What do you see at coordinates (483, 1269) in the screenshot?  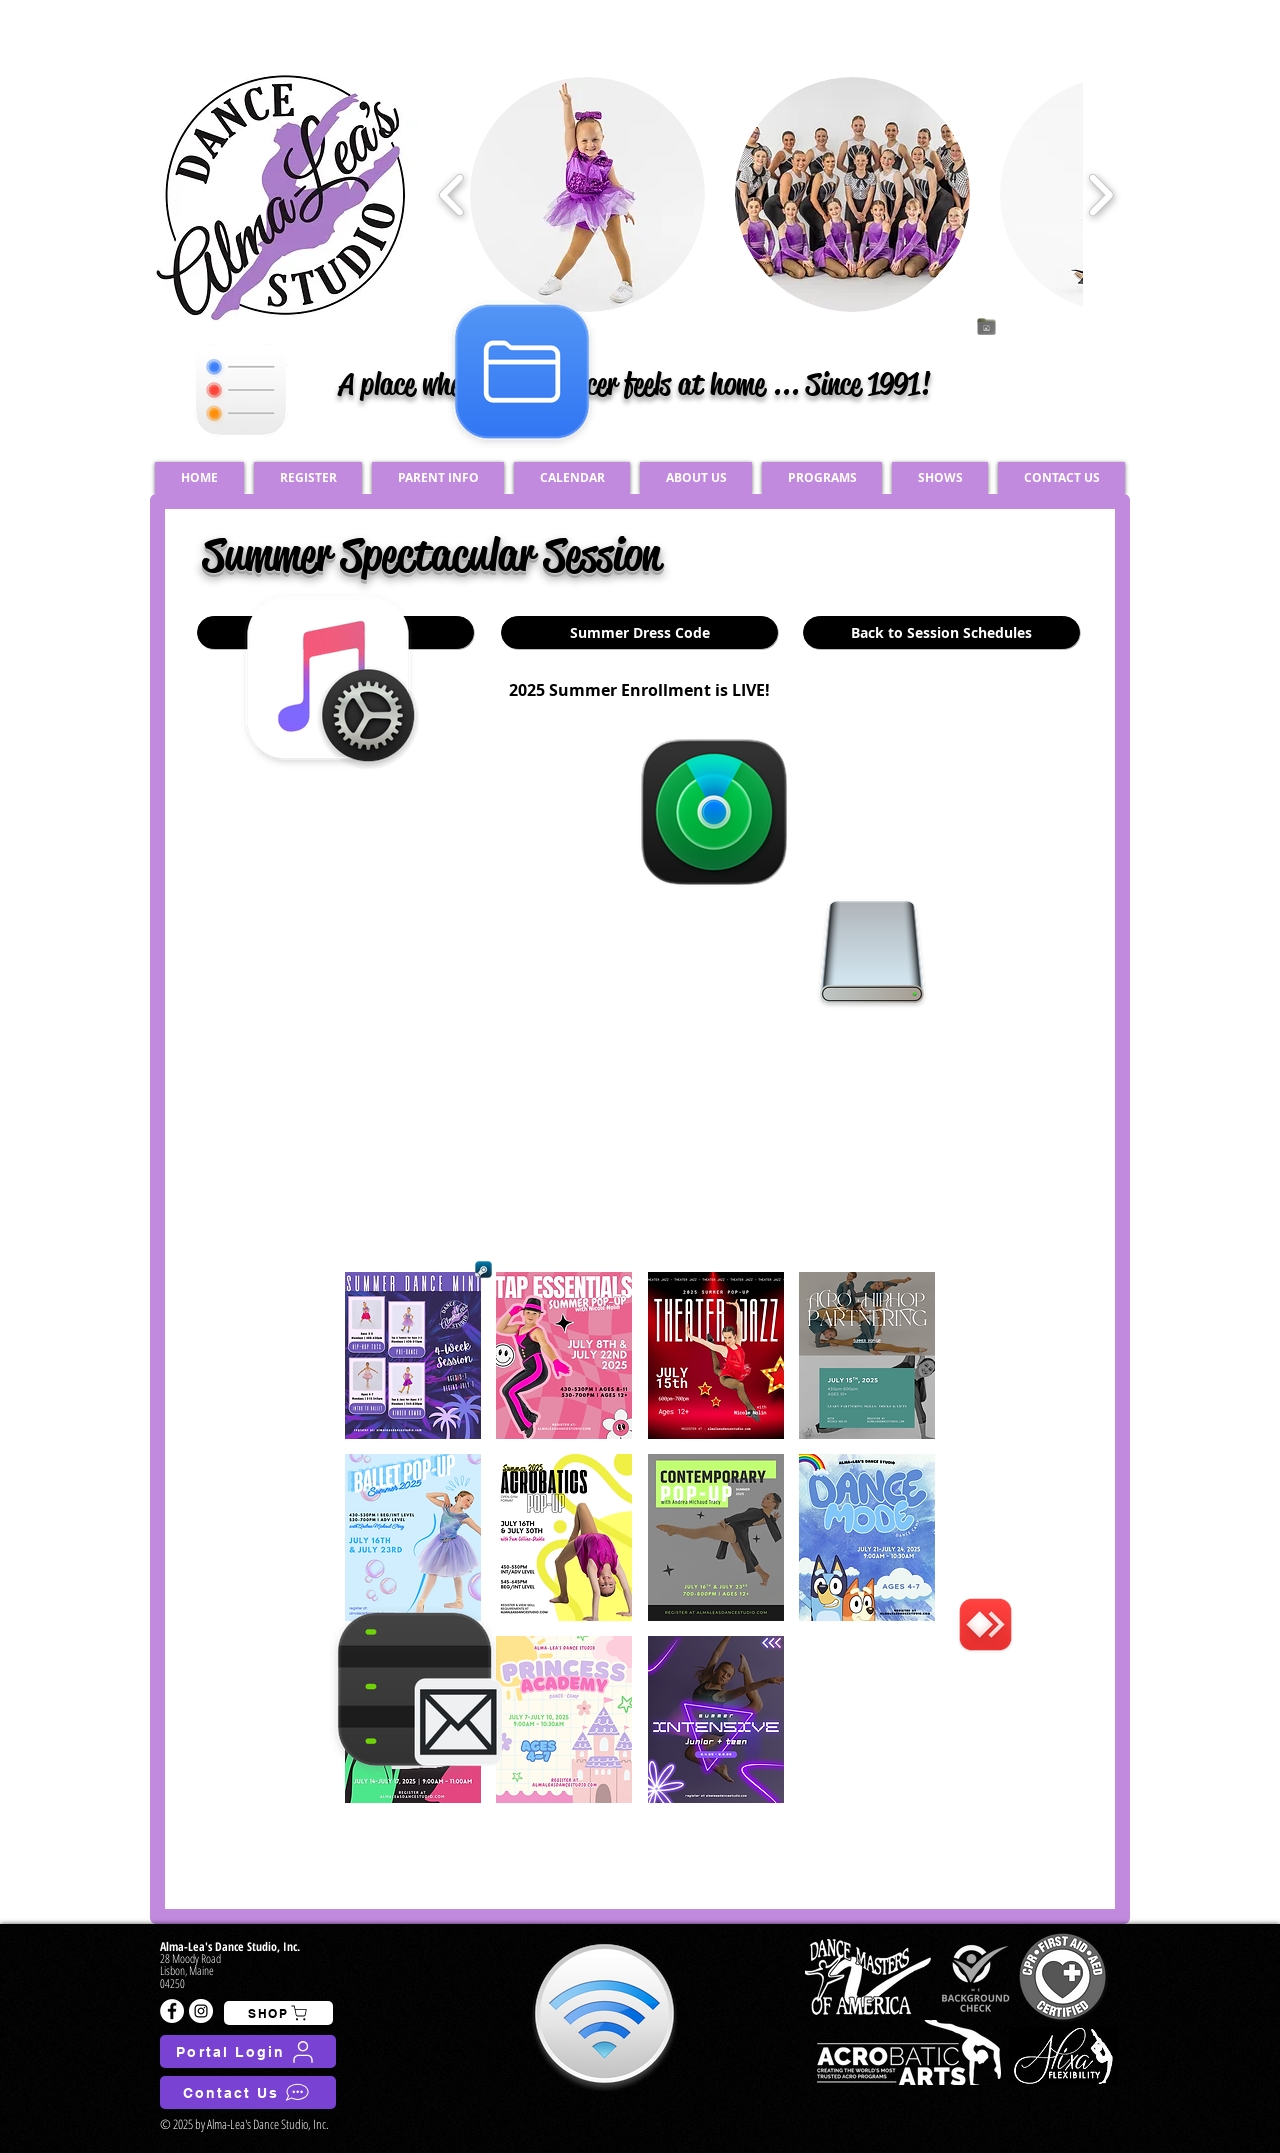 I see `open the steam gaming platform` at bounding box center [483, 1269].